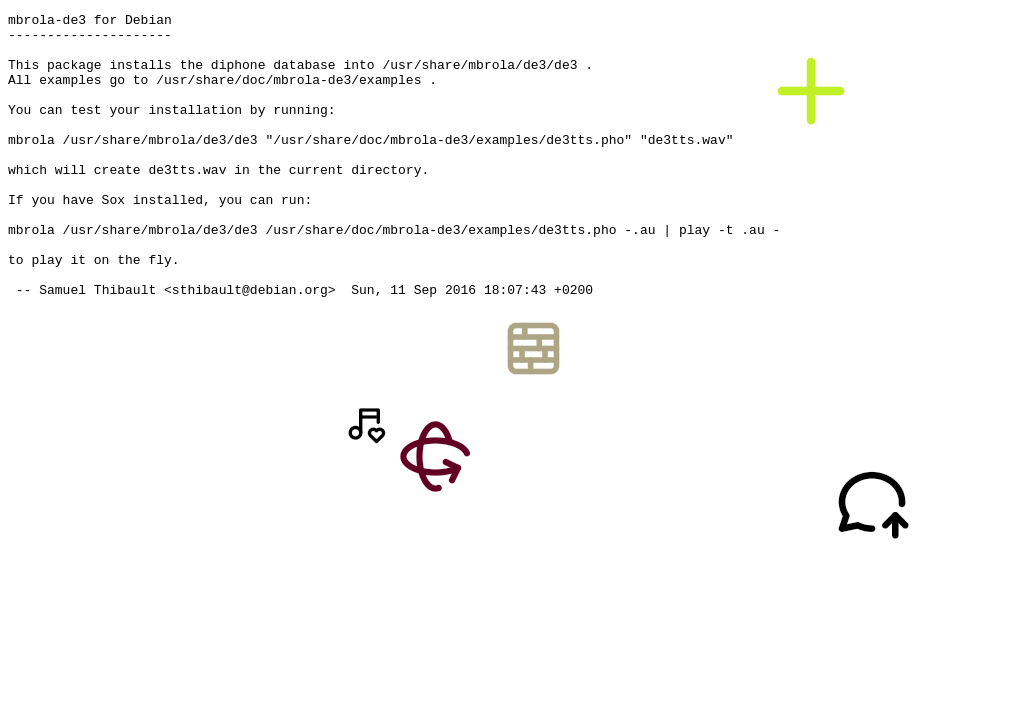  I want to click on add a new item, so click(812, 92).